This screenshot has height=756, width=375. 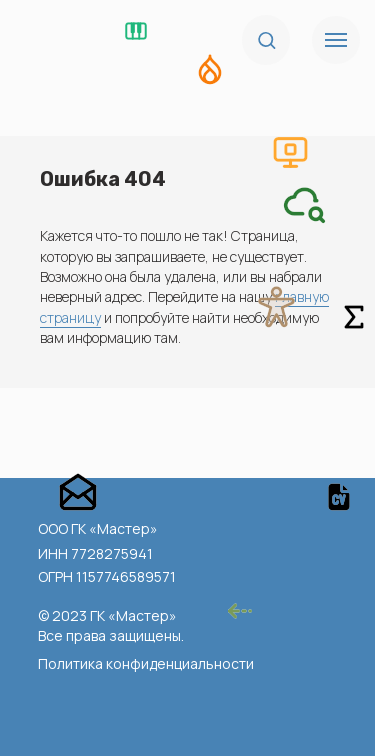 I want to click on indicates a read or opened email, so click(x=78, y=492).